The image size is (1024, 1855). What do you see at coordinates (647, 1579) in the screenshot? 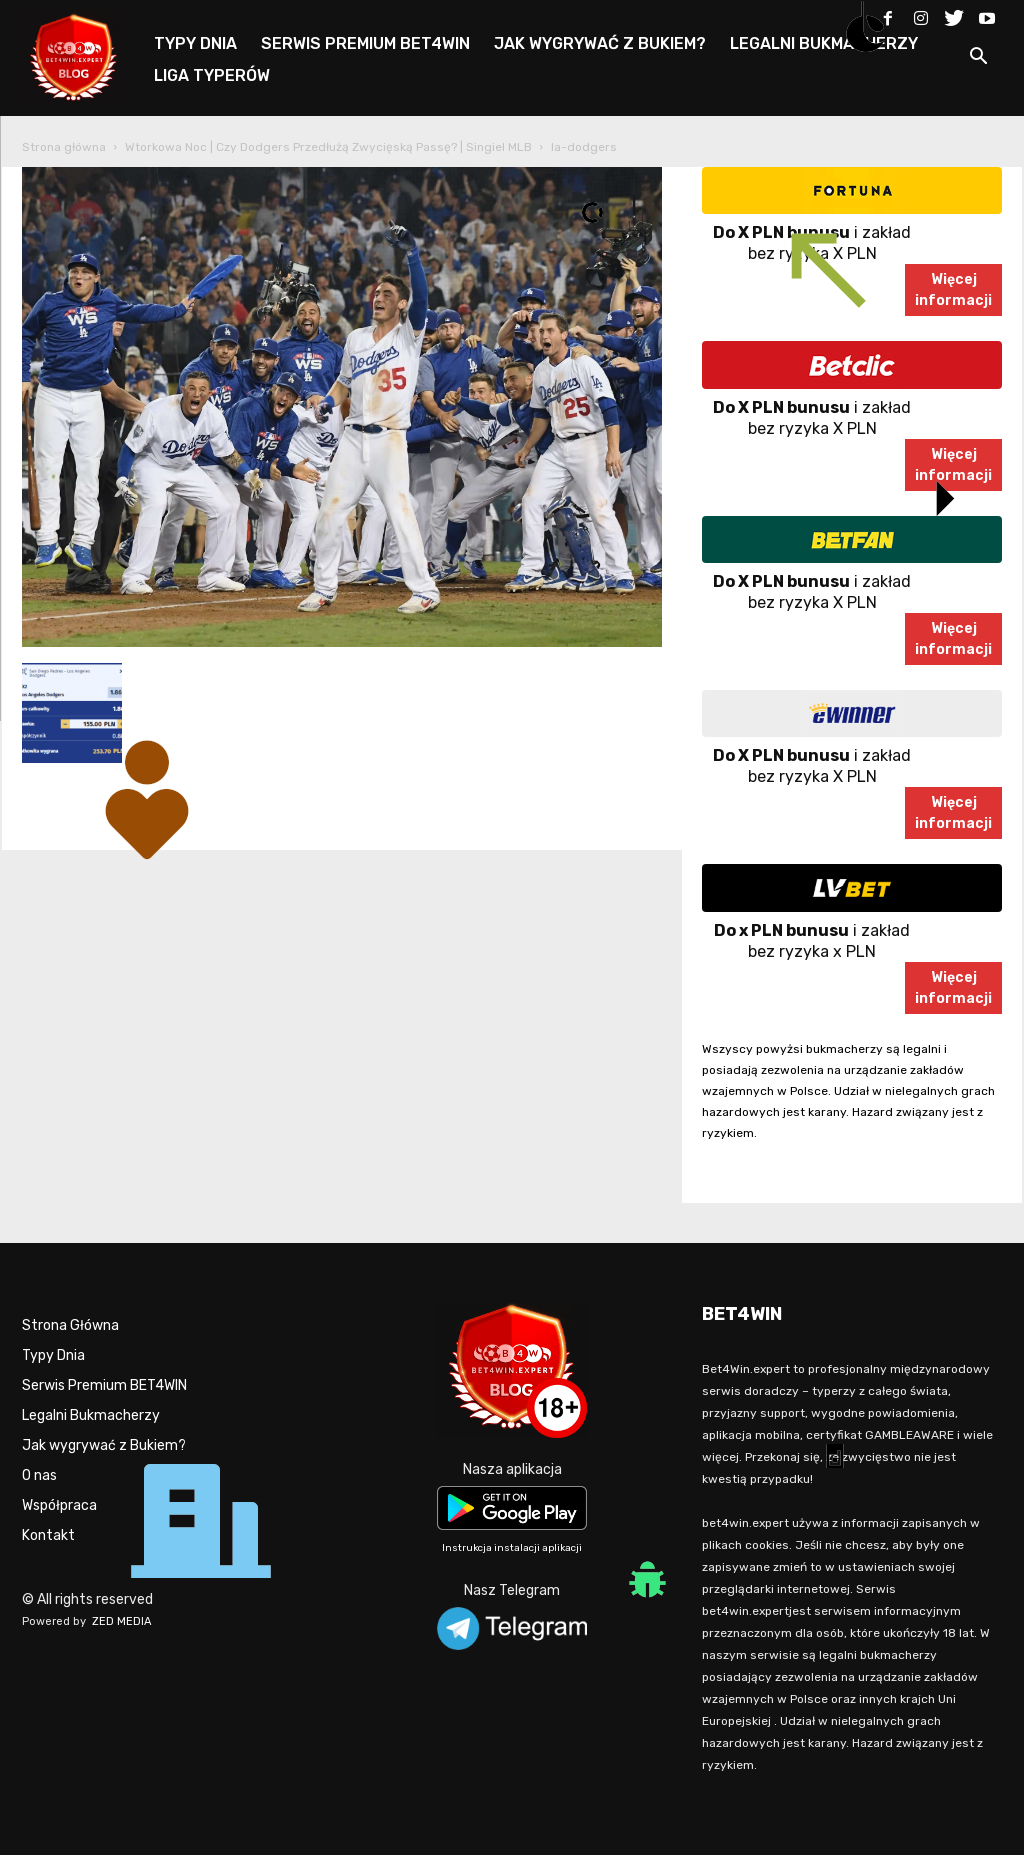
I see `report a bug or issue` at bounding box center [647, 1579].